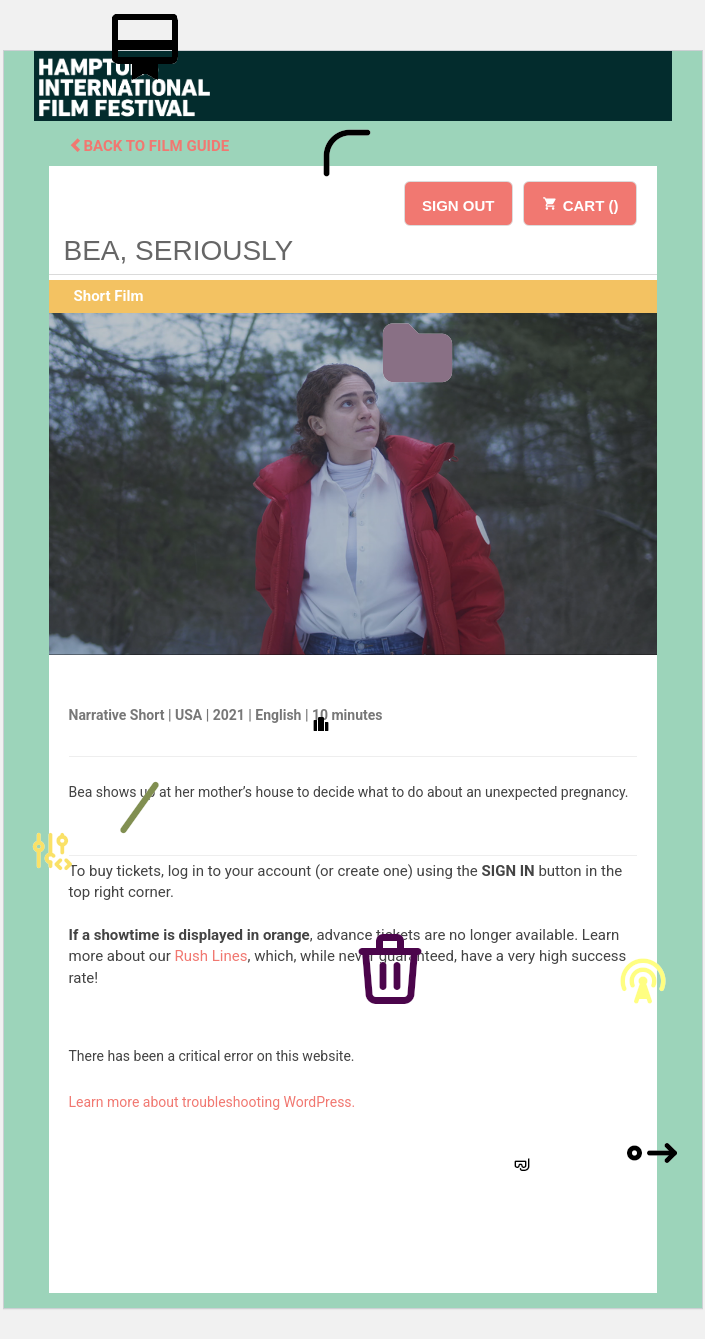 The height and width of the screenshot is (1339, 705). I want to click on delete selected item, so click(390, 969).